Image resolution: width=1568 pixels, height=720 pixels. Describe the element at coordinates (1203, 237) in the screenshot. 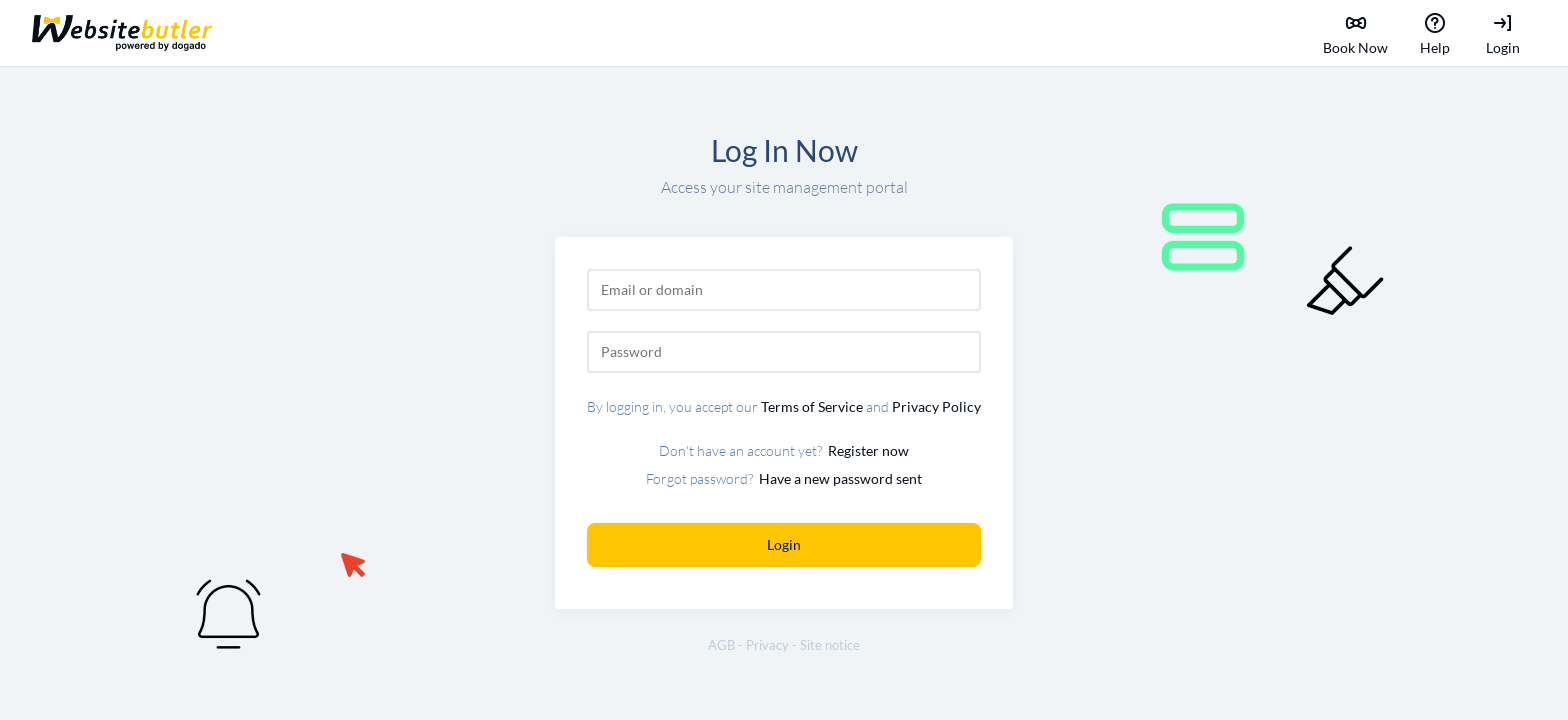

I see `stretch or expand content horizontally` at that location.